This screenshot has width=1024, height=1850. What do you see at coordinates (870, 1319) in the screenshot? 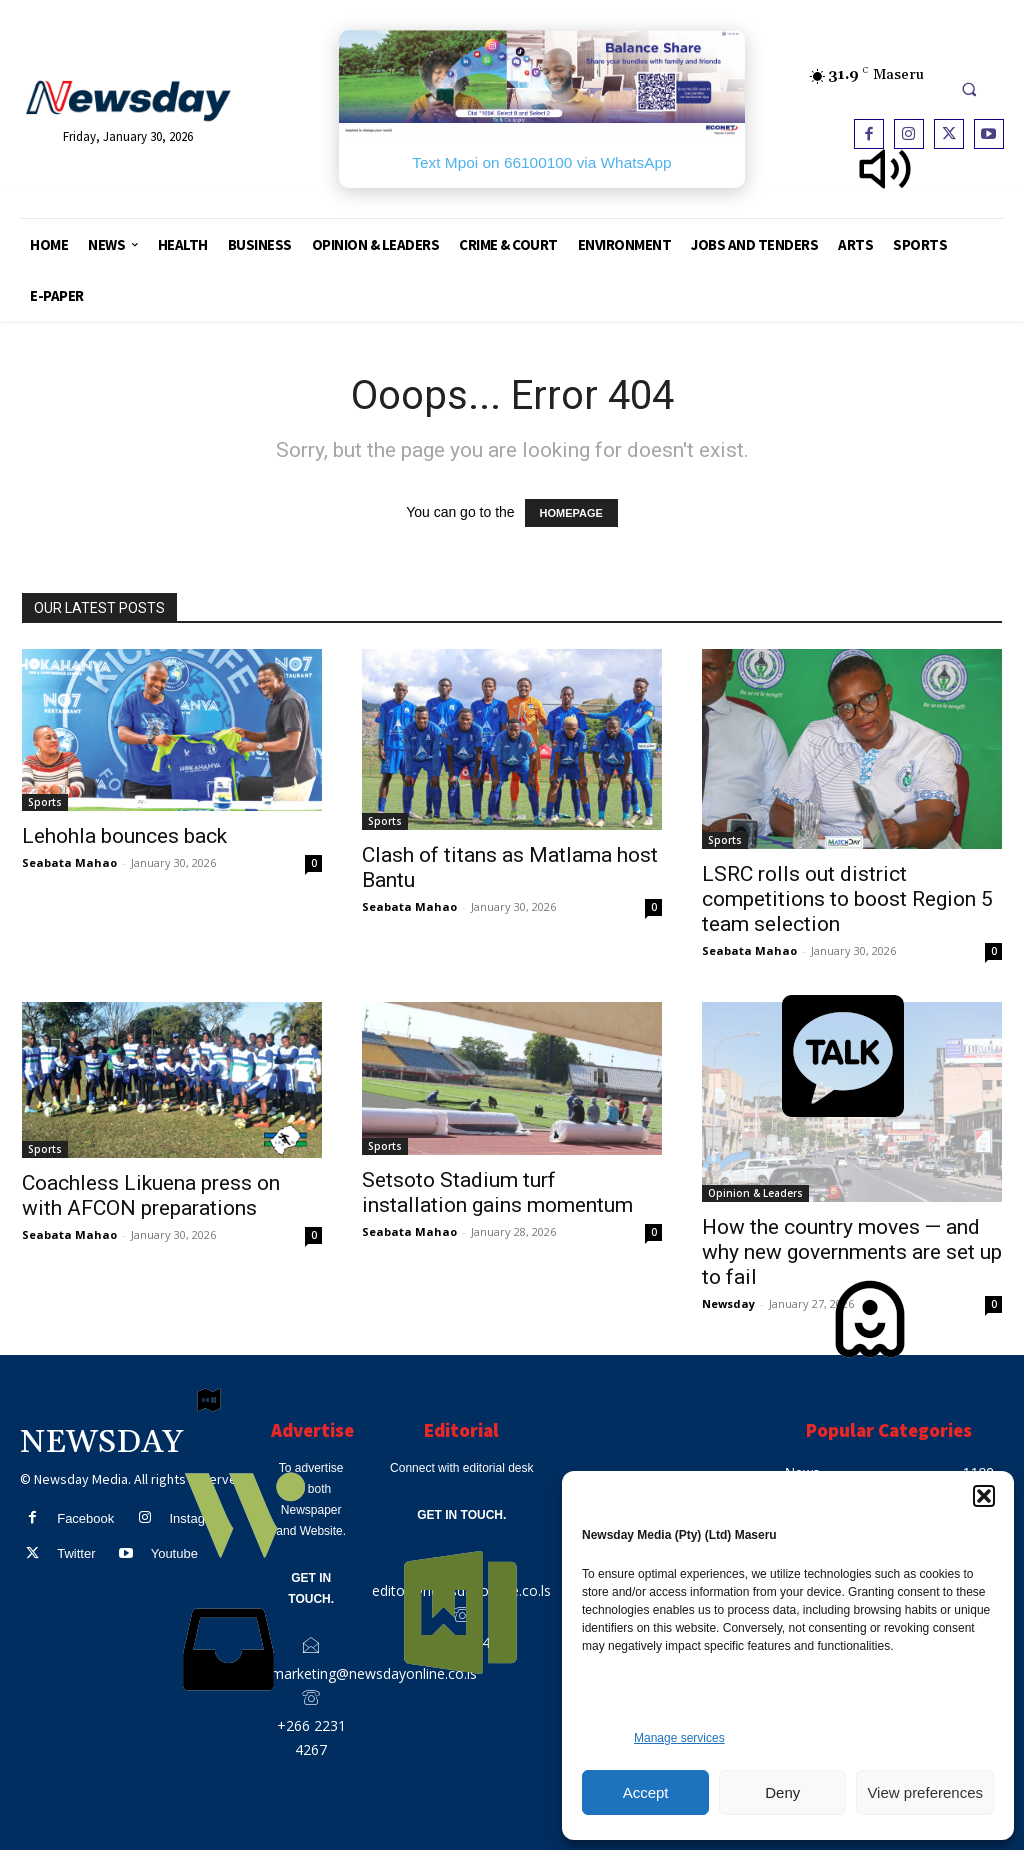
I see `fun ghost avatar or profile icon` at bounding box center [870, 1319].